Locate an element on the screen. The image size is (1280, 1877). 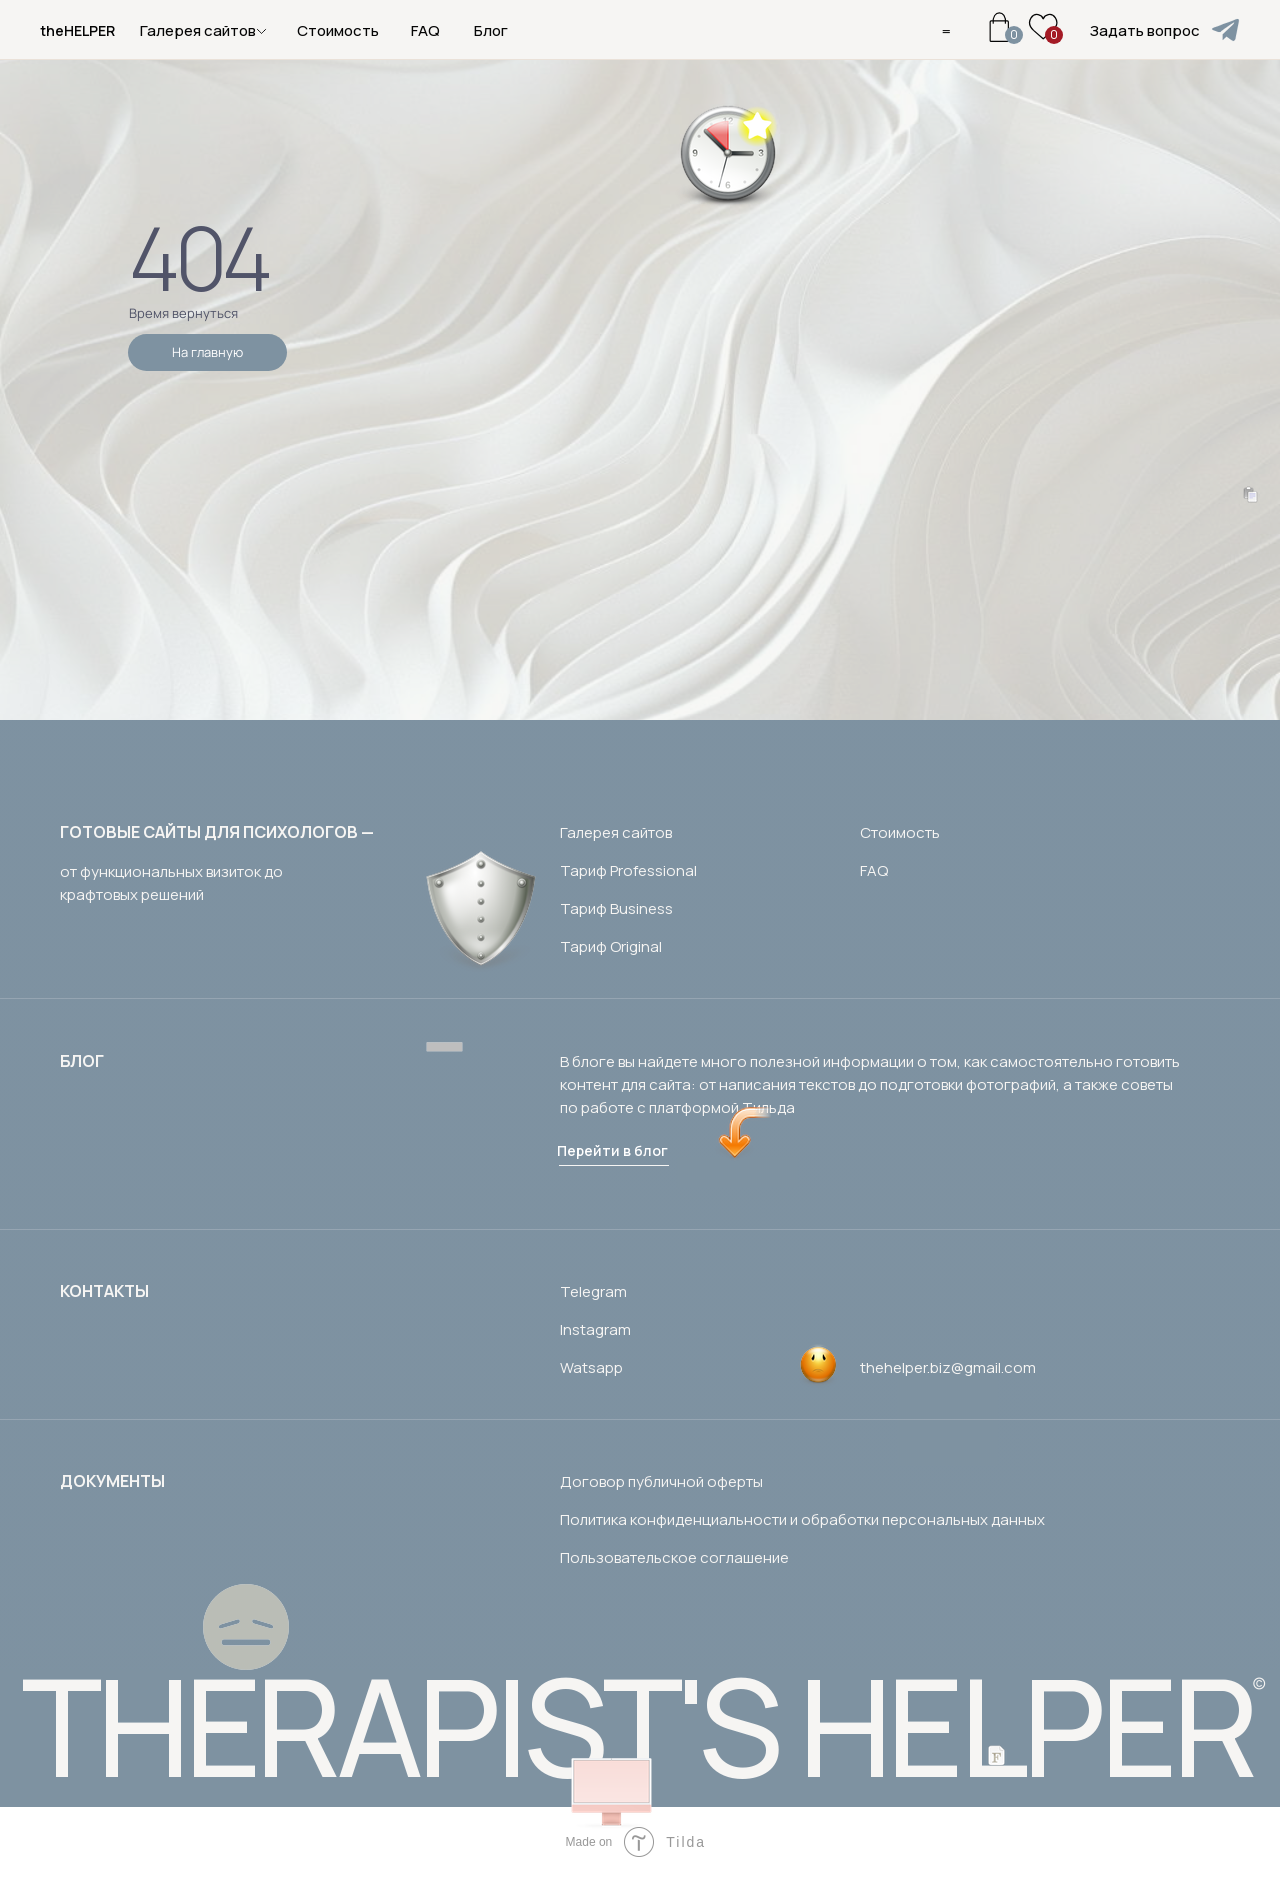
minimize the current window is located at coordinates (444, 1033).